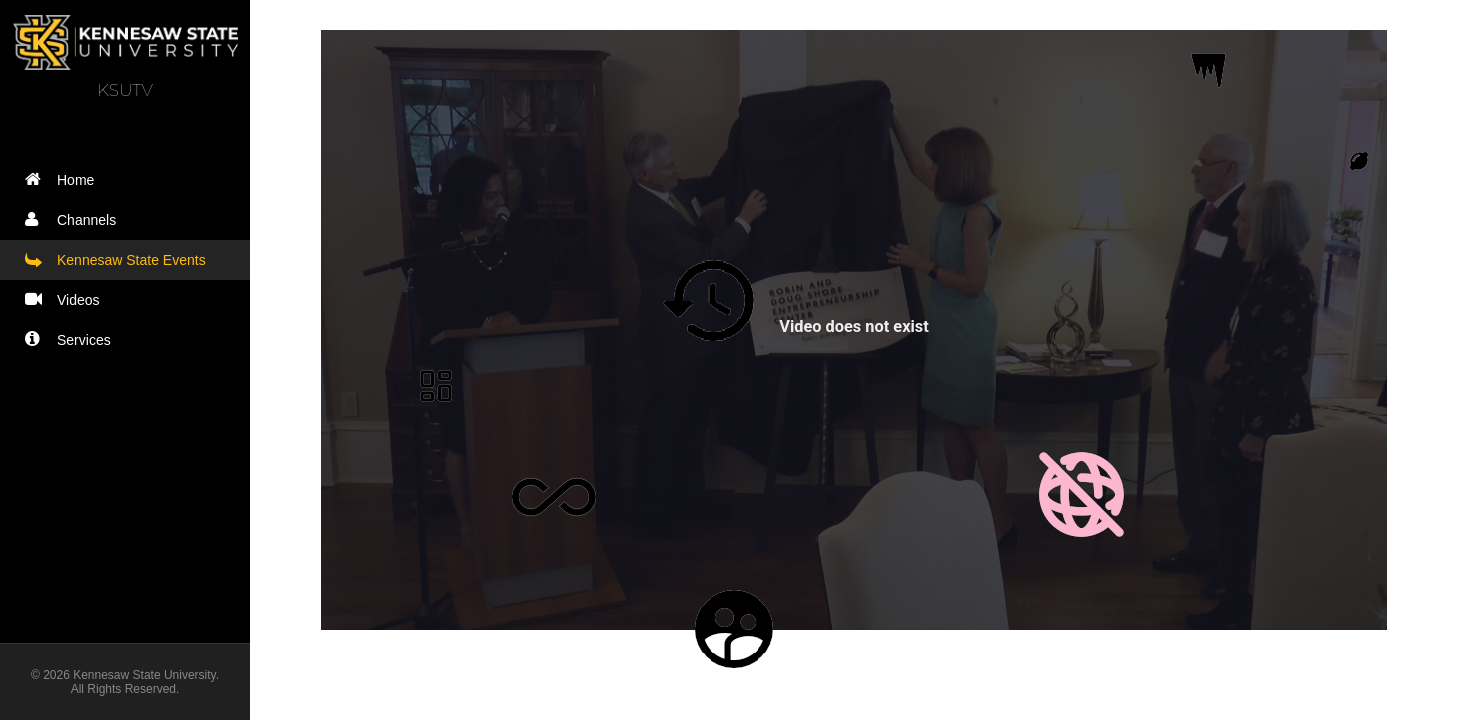 The width and height of the screenshot is (1458, 720). I want to click on indicates fresh or organic content, so click(1359, 161).